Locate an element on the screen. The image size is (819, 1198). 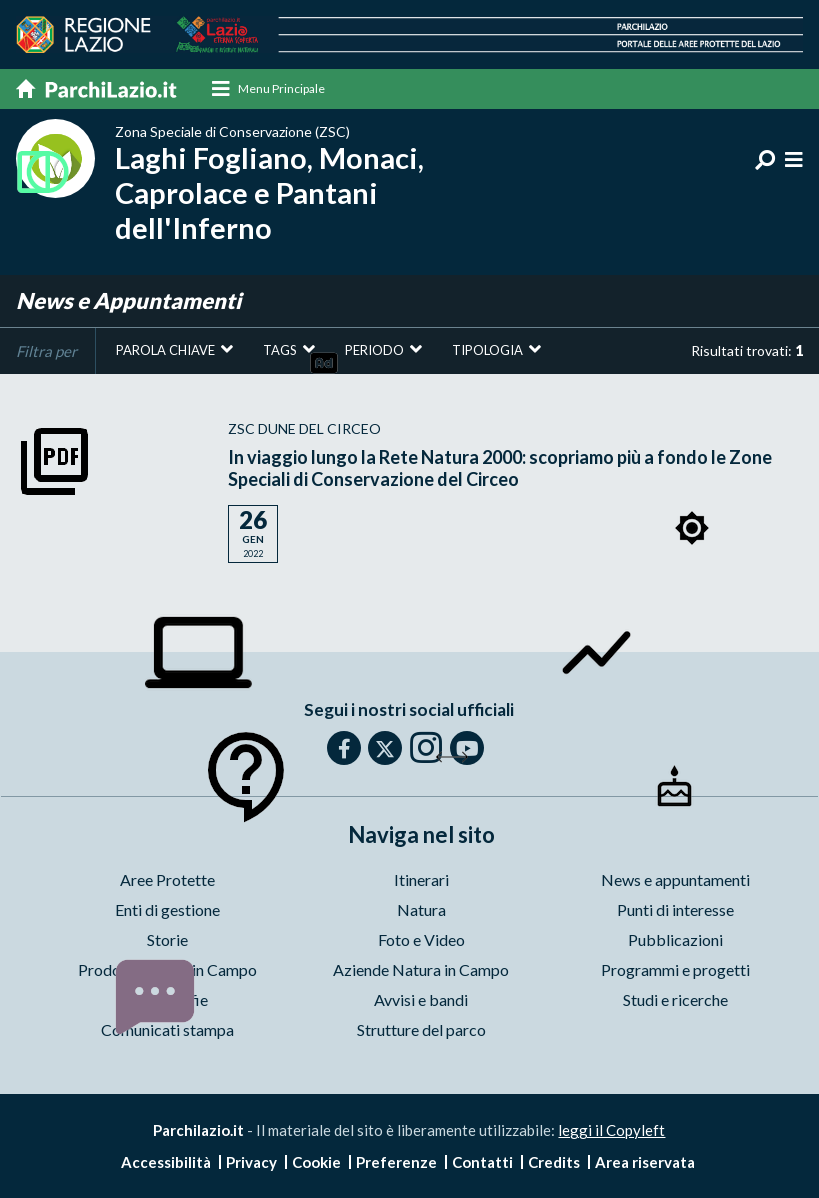
toggle between rectangular and circular view modes is located at coordinates (43, 172).